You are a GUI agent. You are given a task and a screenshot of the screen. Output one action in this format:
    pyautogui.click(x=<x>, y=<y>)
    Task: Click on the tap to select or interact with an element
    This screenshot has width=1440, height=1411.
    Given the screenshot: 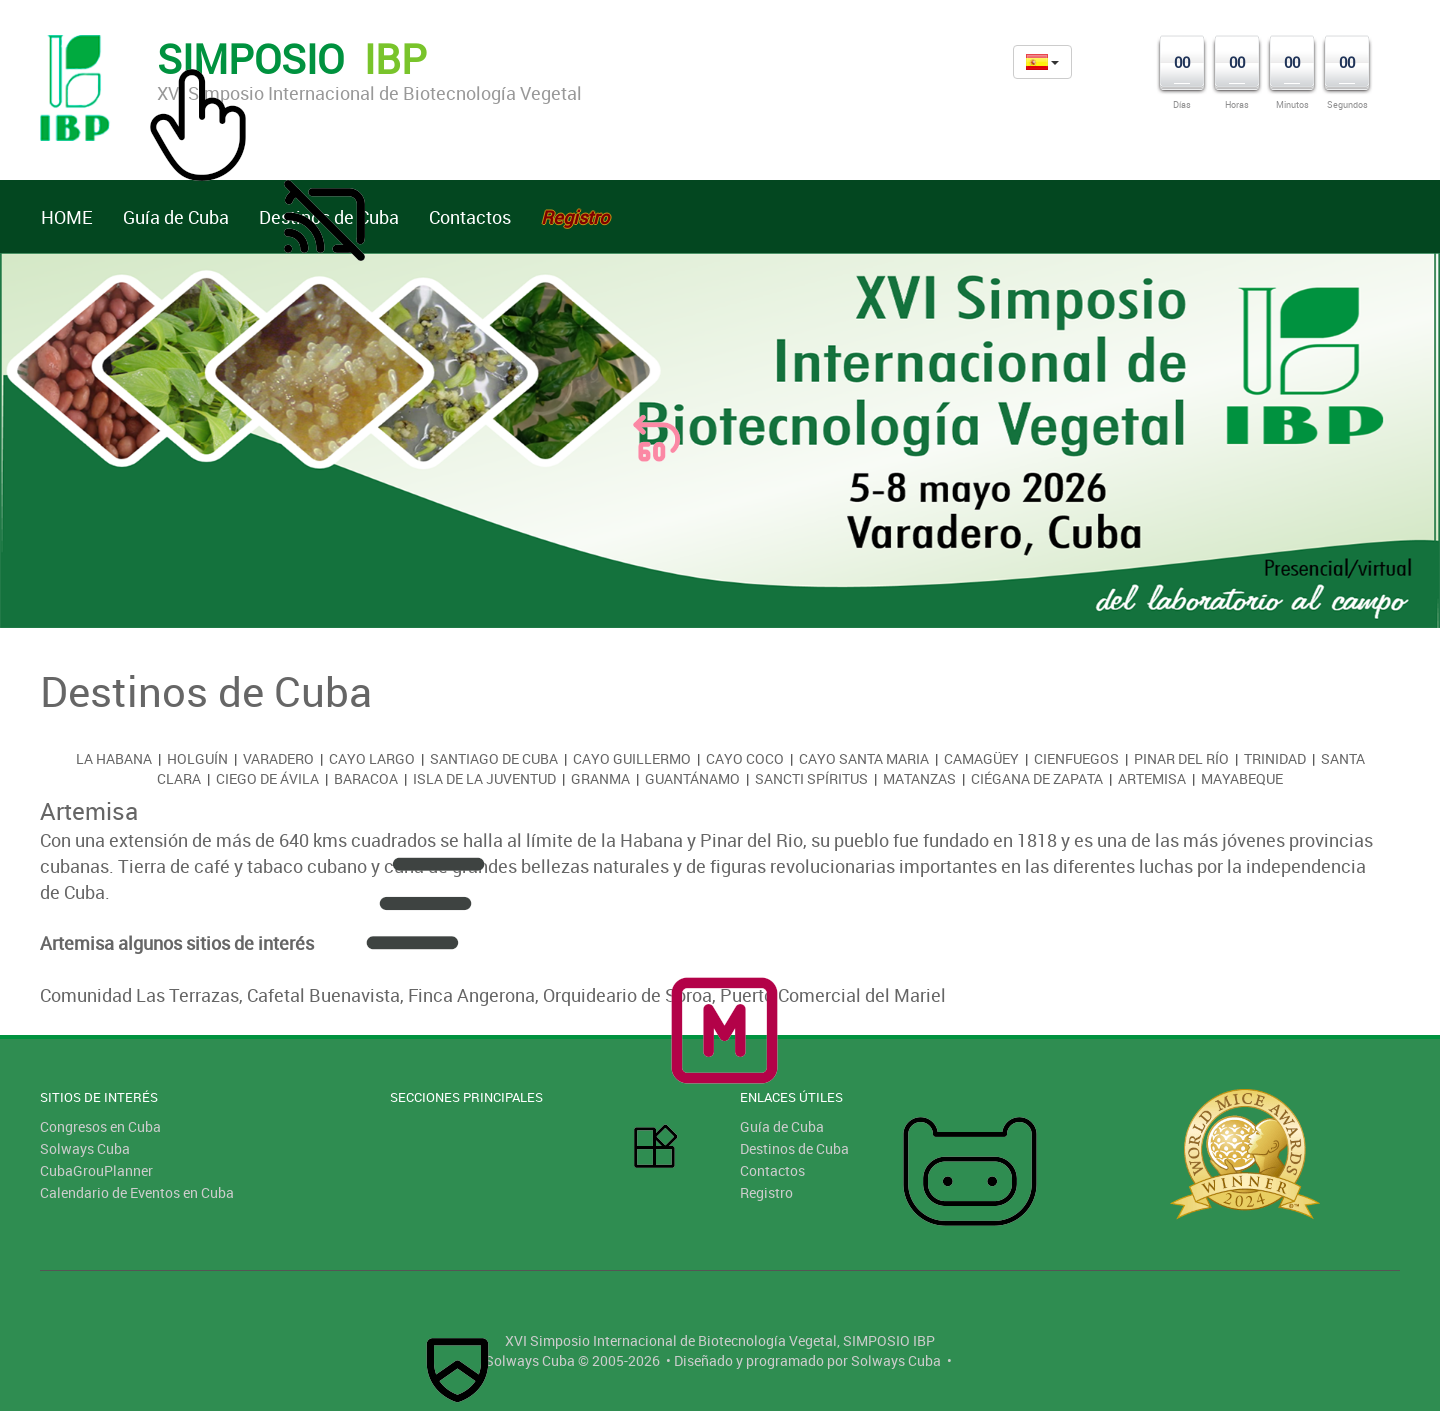 What is the action you would take?
    pyautogui.click(x=198, y=125)
    